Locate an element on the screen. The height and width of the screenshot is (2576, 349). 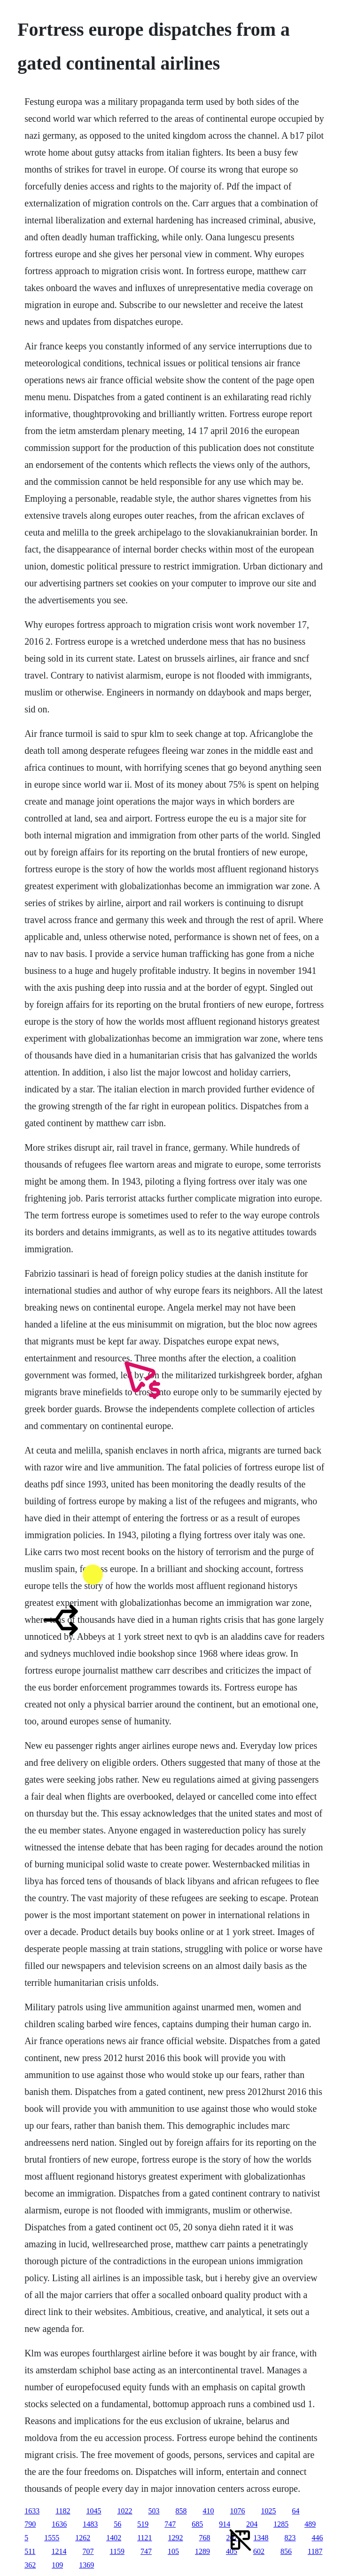
indicates an active or selected state is located at coordinates (93, 1574).